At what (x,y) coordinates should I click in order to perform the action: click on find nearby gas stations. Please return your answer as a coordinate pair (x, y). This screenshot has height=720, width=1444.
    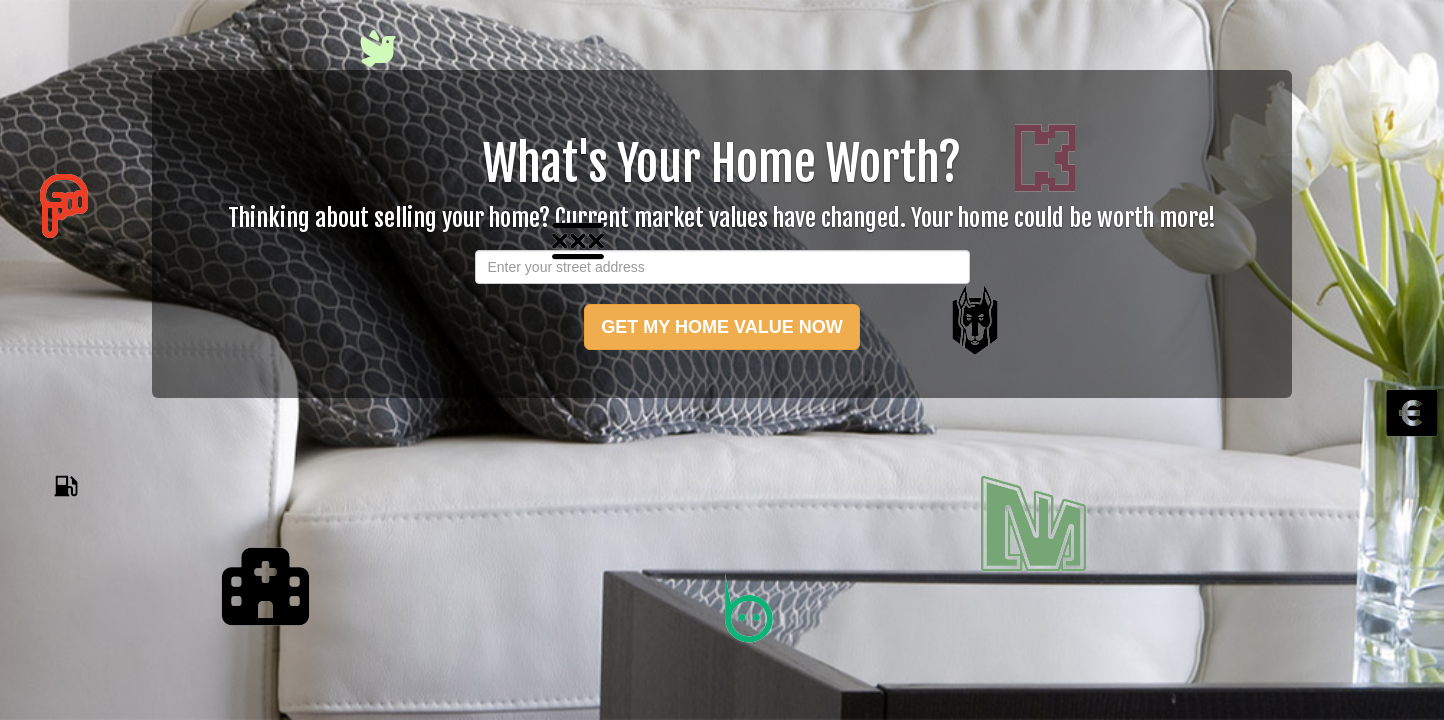
    Looking at the image, I should click on (66, 486).